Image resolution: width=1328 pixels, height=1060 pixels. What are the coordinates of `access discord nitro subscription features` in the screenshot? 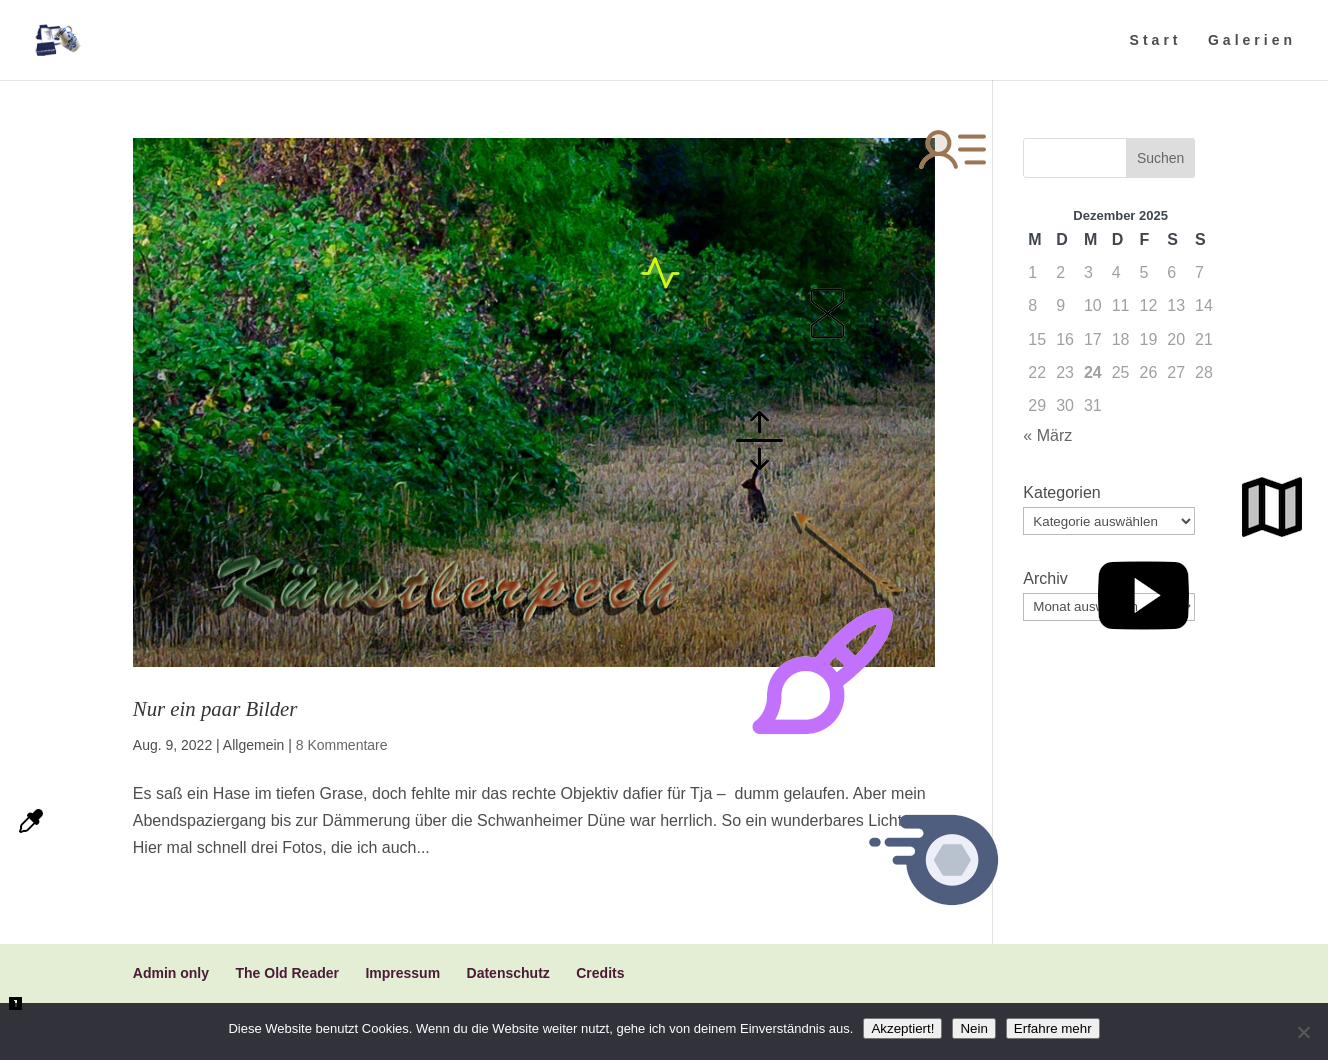 It's located at (934, 860).